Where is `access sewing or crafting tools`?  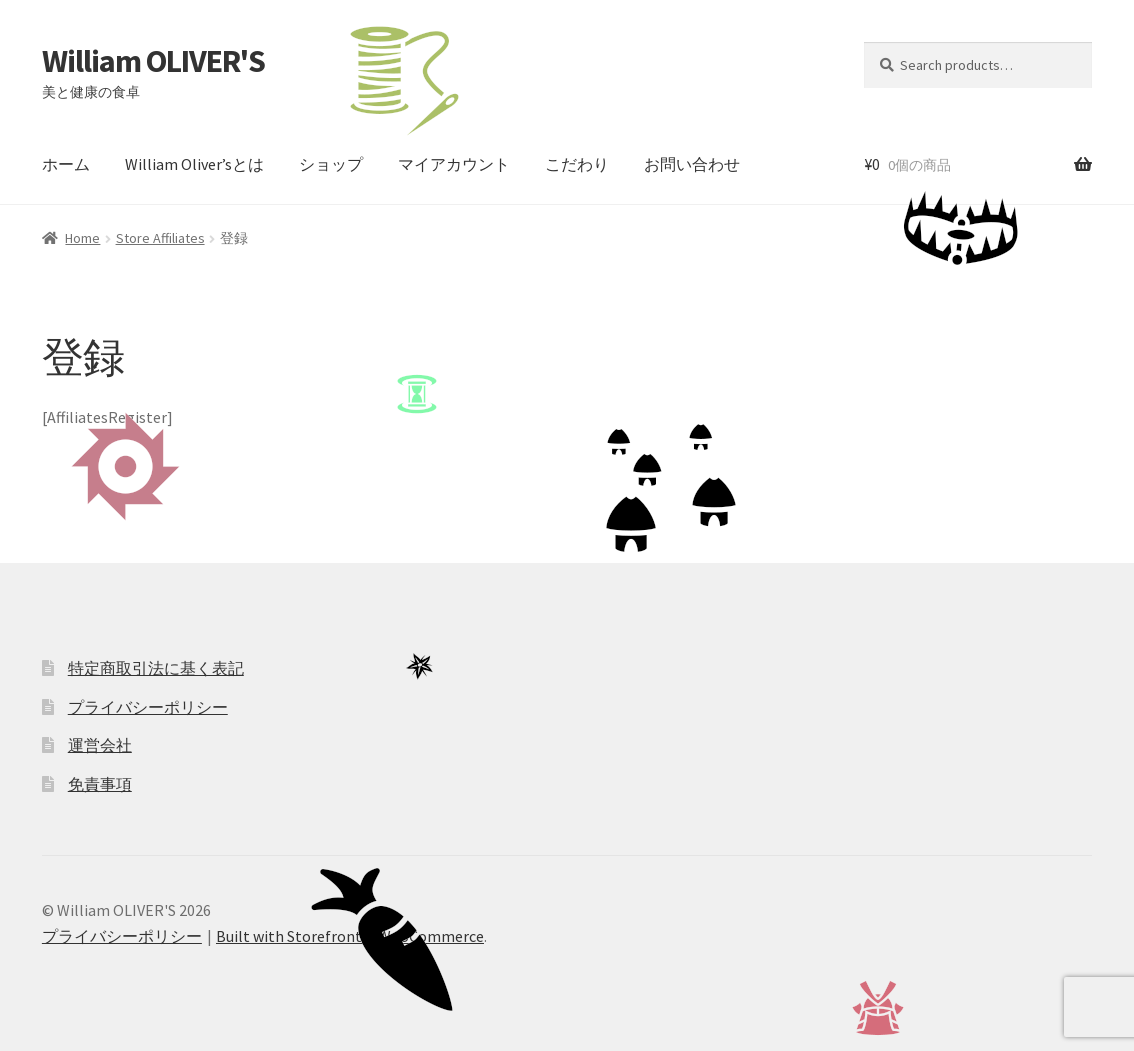
access sewing or crafting tools is located at coordinates (404, 76).